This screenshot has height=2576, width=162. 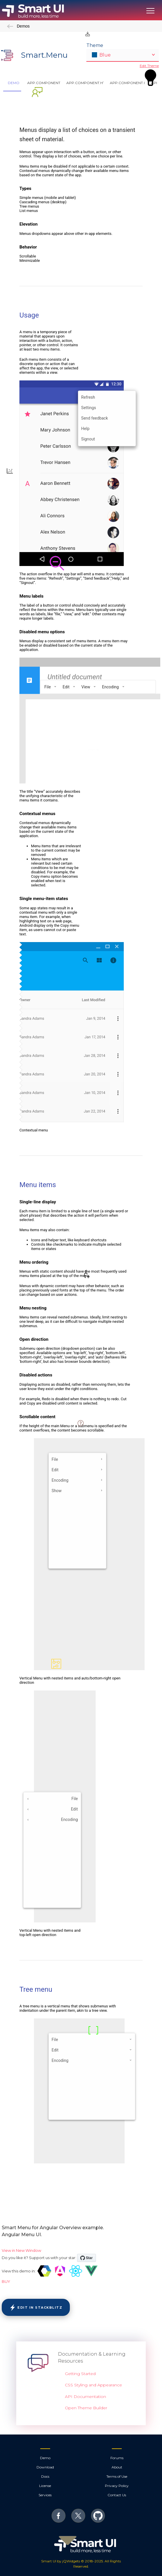 I want to click on indicates an array data type in code, so click(x=93, y=2030).